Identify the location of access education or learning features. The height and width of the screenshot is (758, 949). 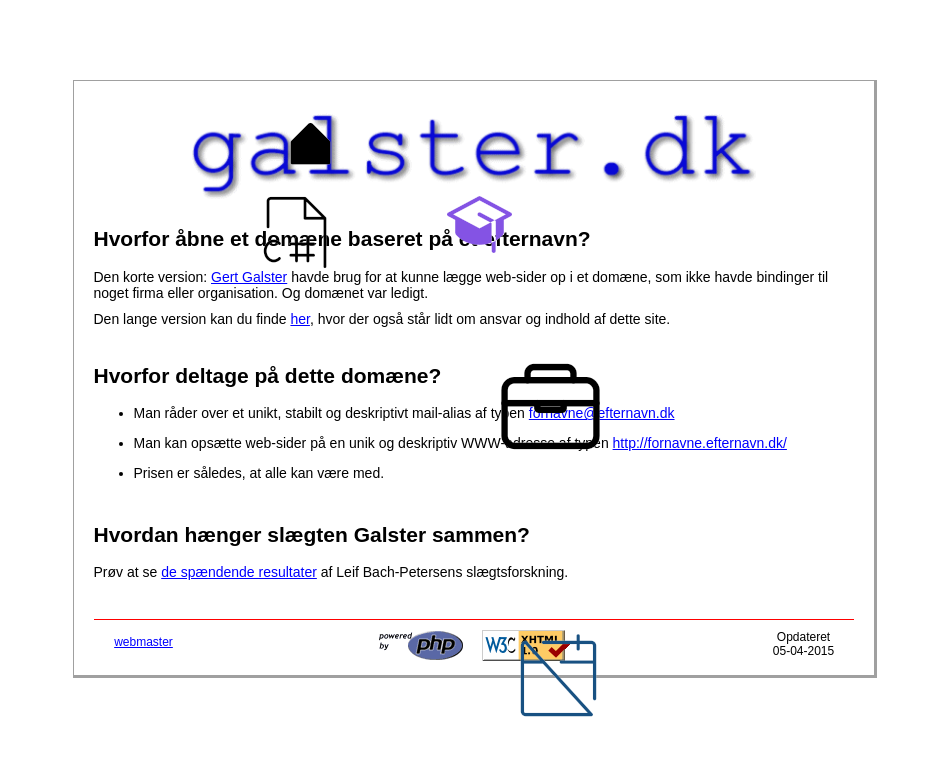
(479, 222).